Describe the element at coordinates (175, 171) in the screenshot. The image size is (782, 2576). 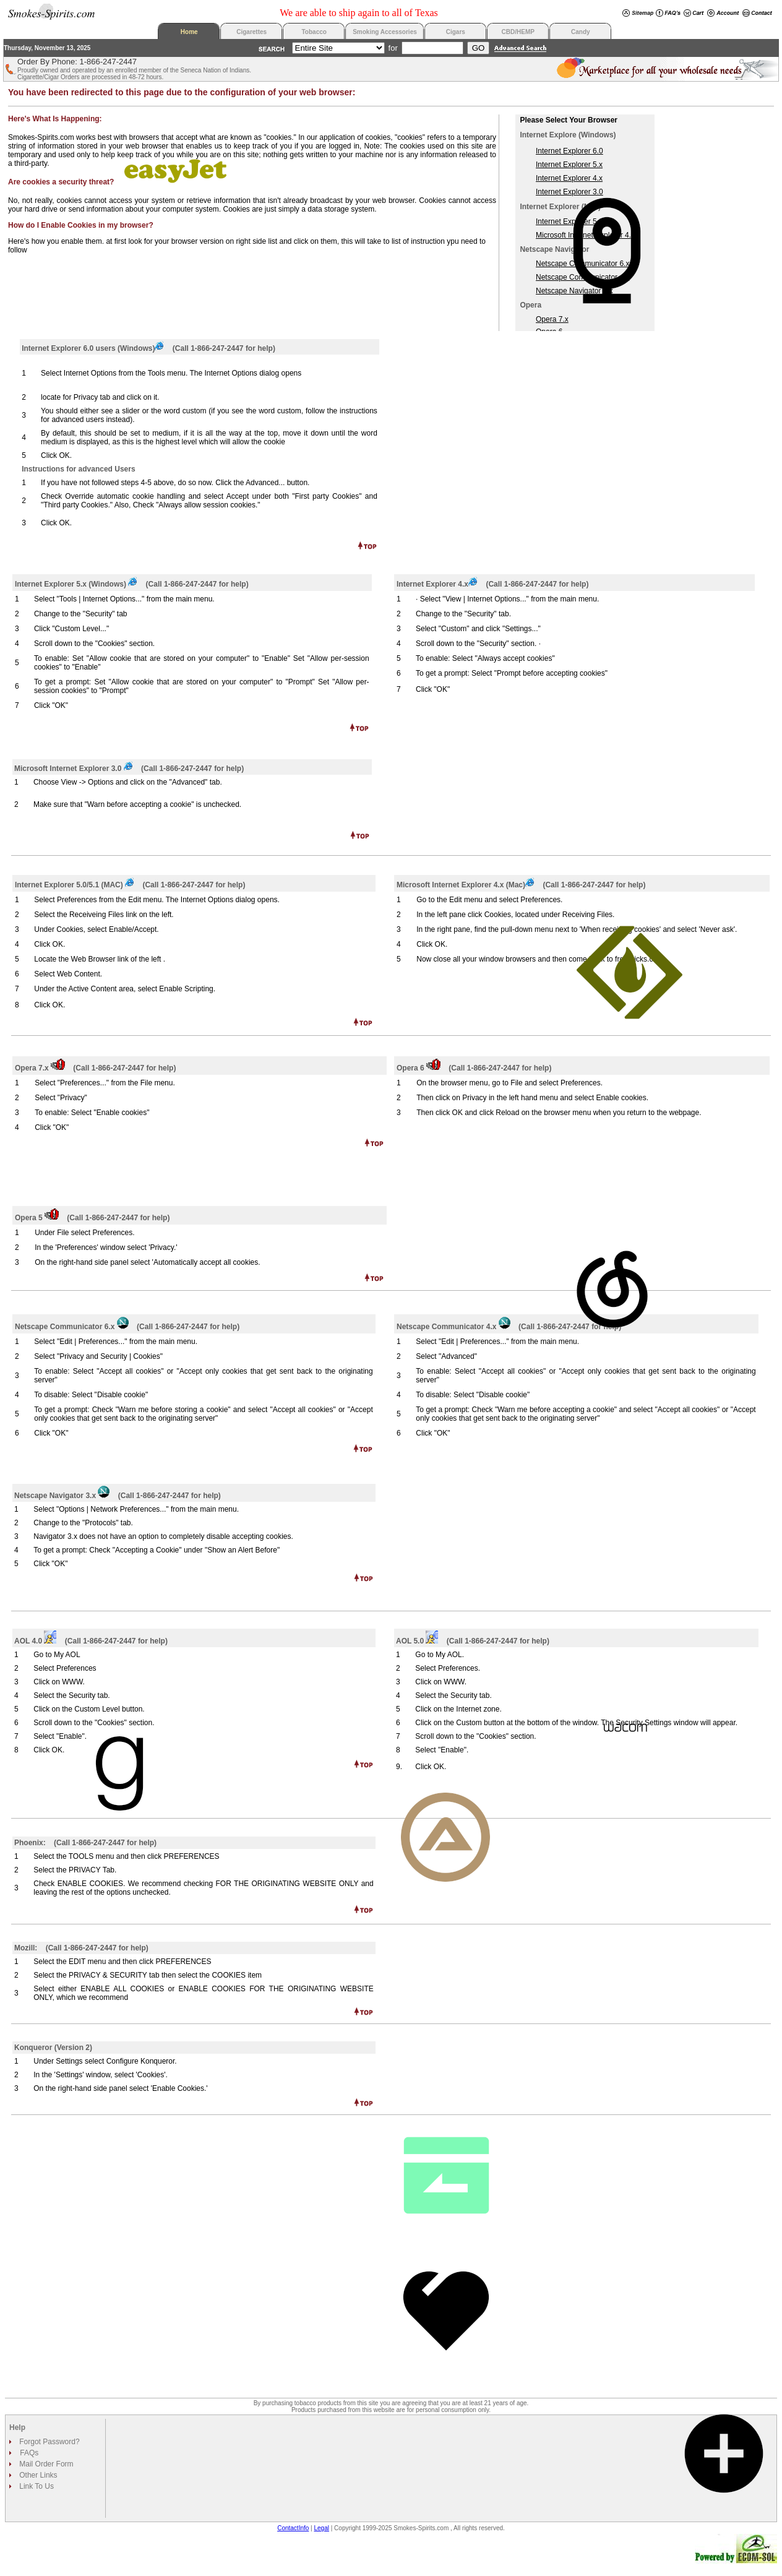
I see `easyJet airline app or website` at that location.